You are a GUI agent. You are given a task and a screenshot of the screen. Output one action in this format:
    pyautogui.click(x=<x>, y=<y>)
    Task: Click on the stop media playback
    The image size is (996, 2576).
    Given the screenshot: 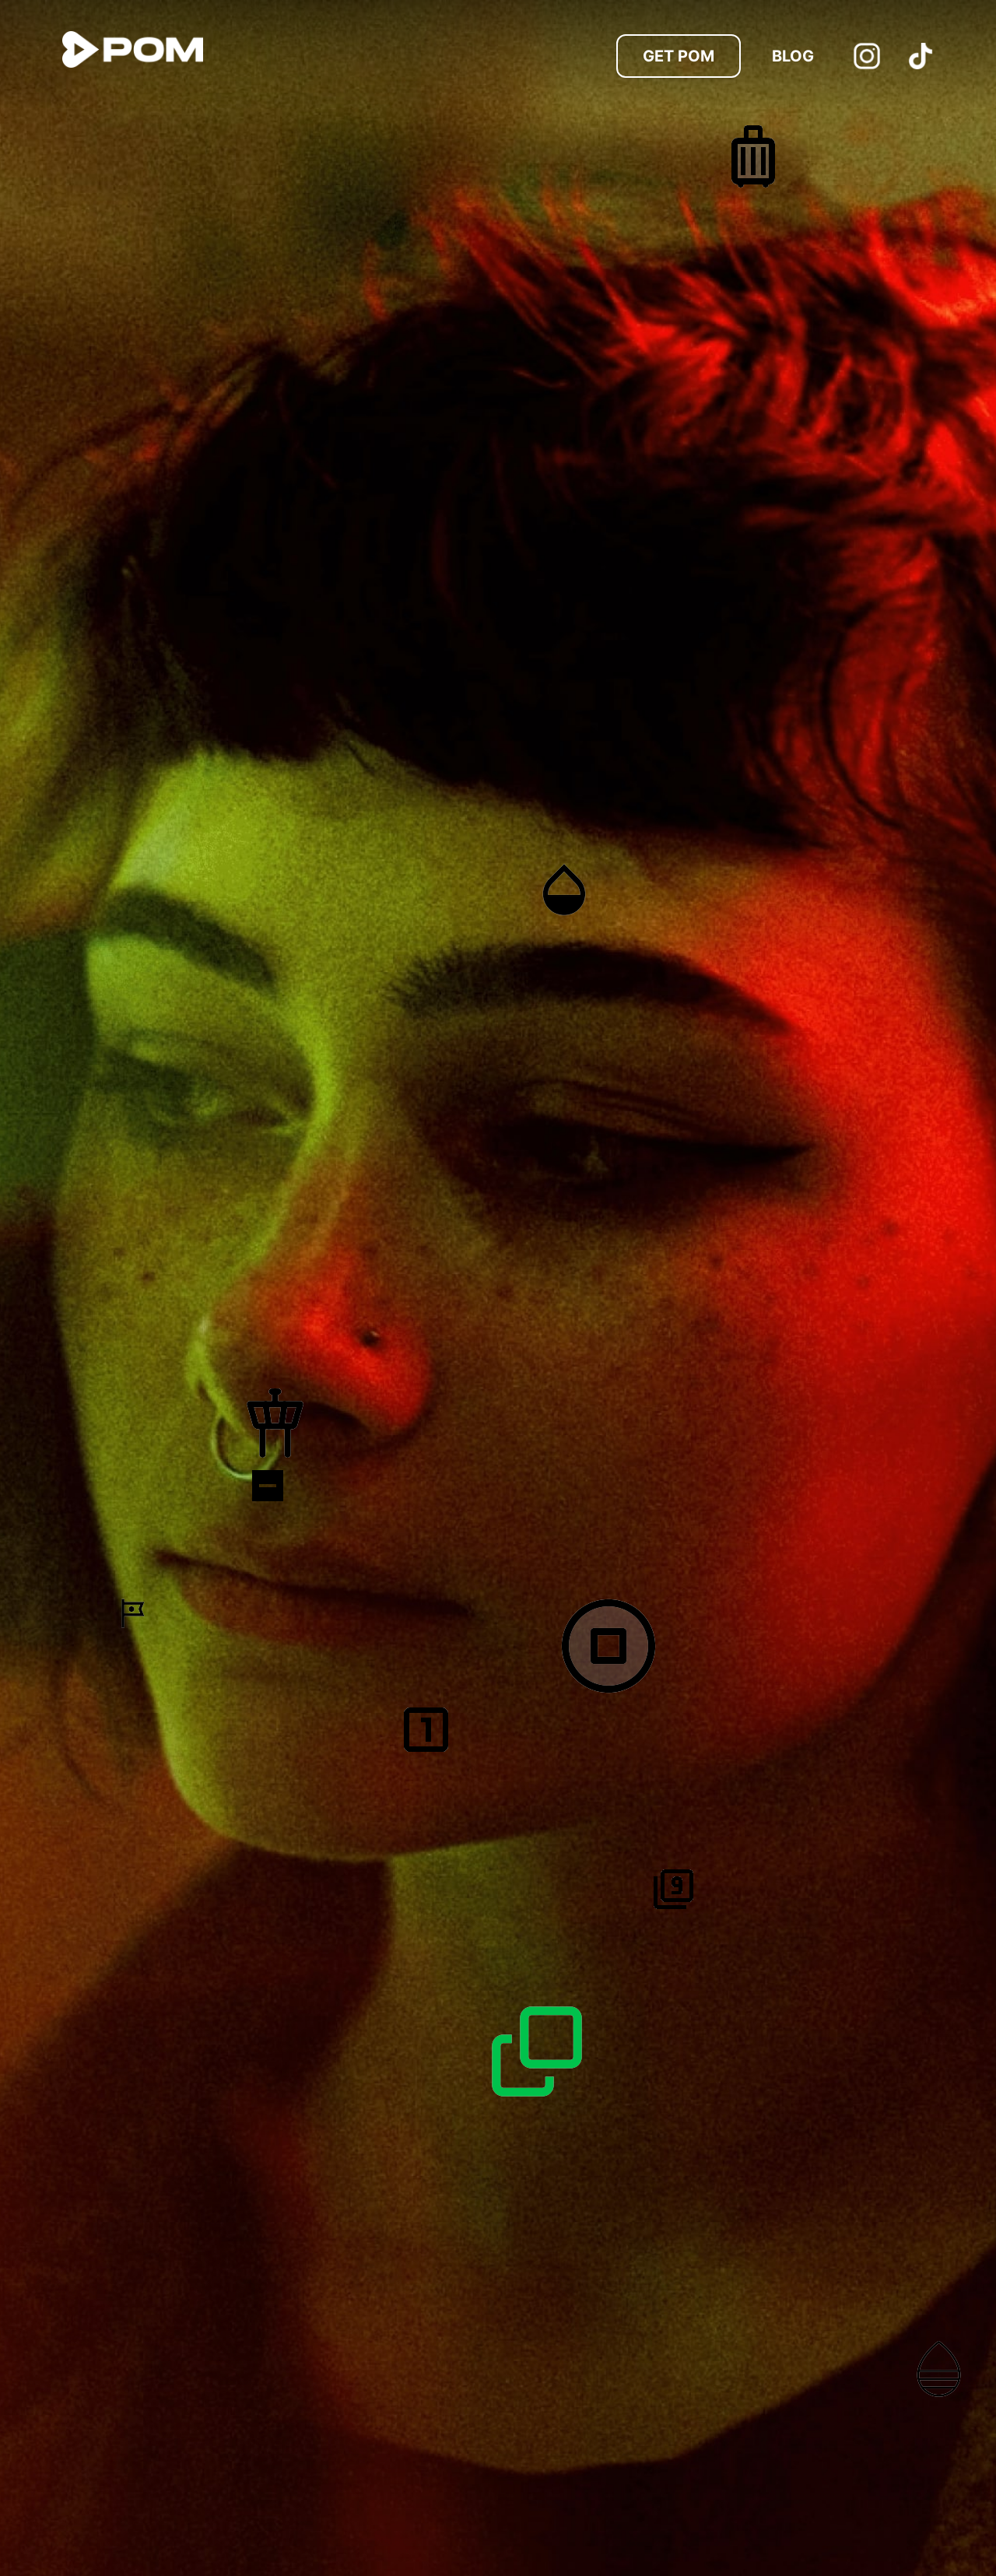 What is the action you would take?
    pyautogui.click(x=608, y=1646)
    